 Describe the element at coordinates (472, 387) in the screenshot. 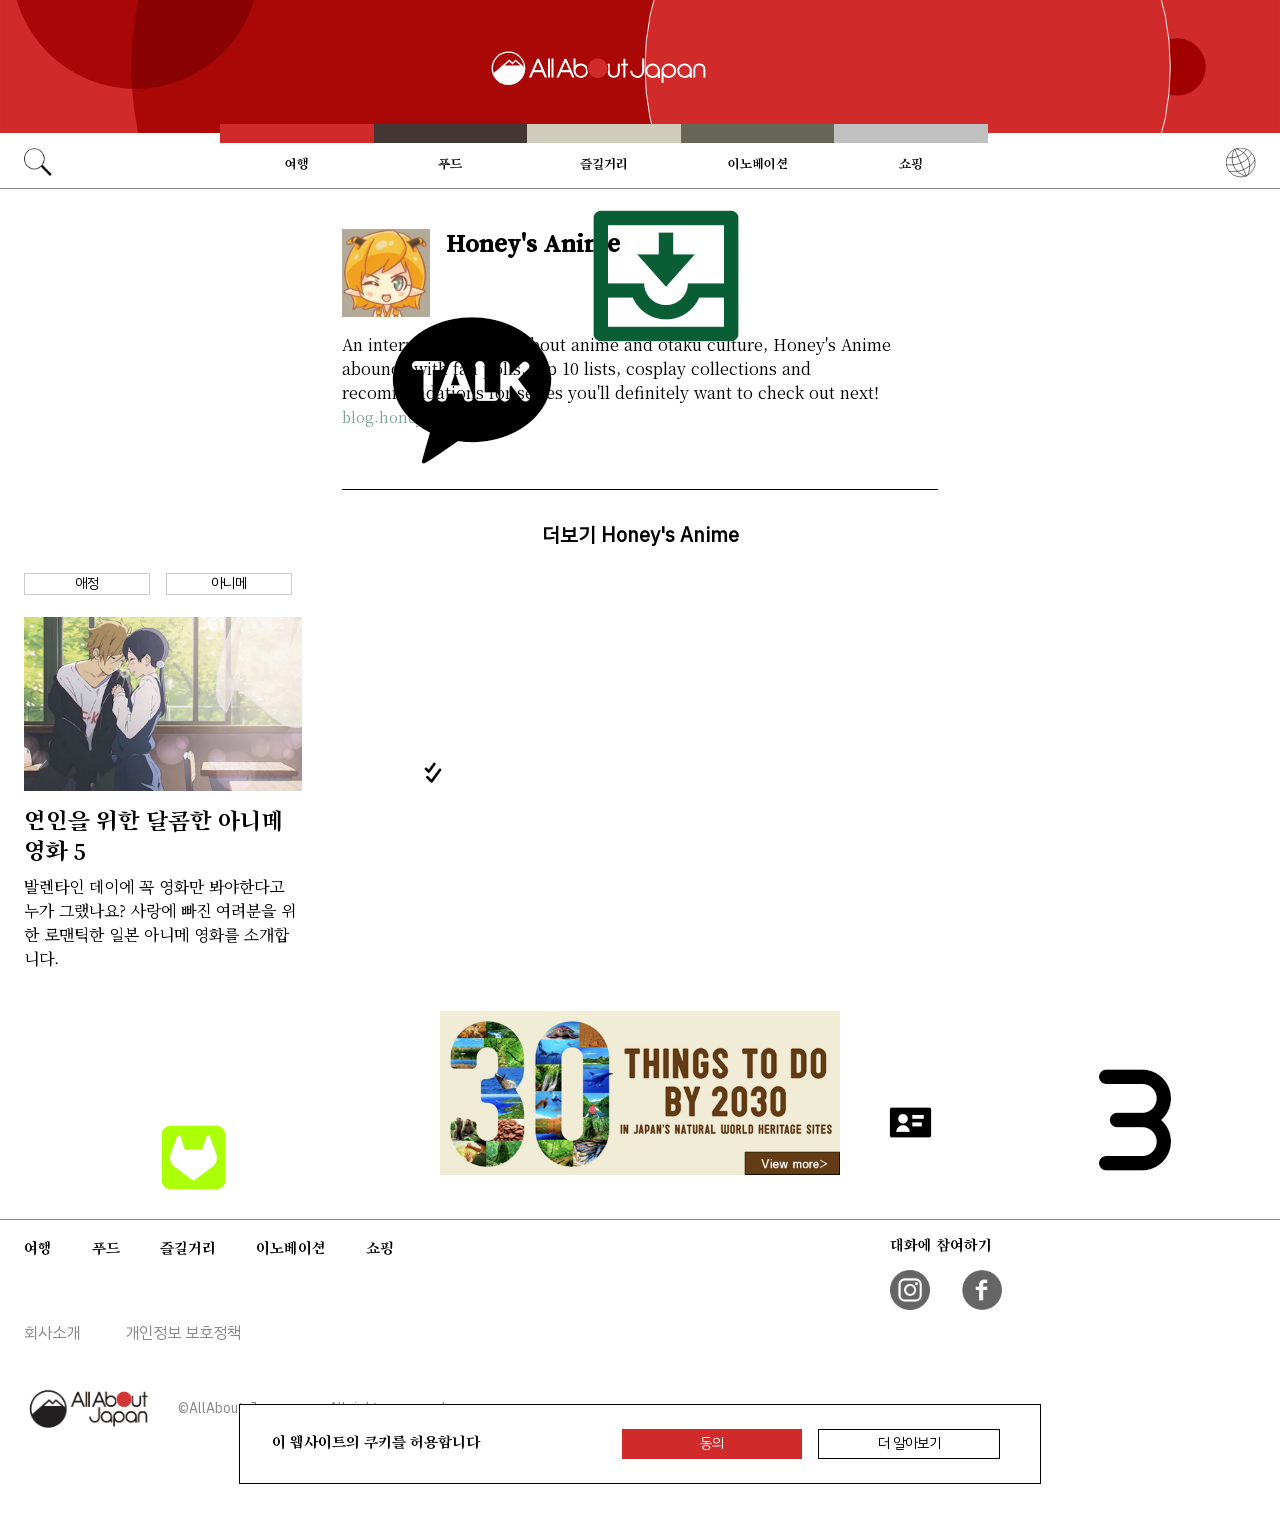

I see `open KakaoTalk messaging app` at that location.